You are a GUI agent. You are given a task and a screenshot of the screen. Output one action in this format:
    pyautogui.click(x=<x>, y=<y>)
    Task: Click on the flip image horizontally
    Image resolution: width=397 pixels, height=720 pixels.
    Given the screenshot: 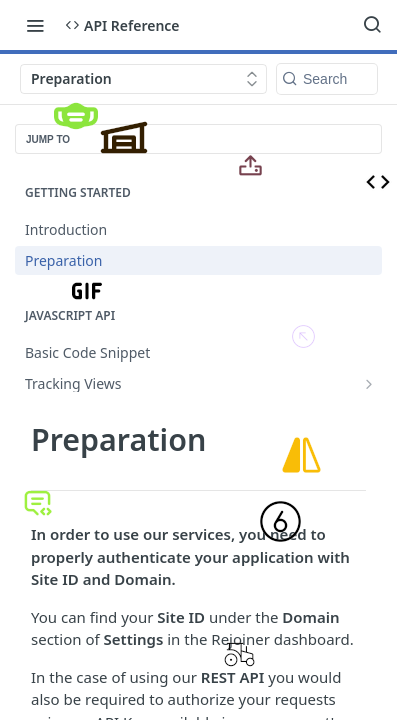 What is the action you would take?
    pyautogui.click(x=301, y=456)
    